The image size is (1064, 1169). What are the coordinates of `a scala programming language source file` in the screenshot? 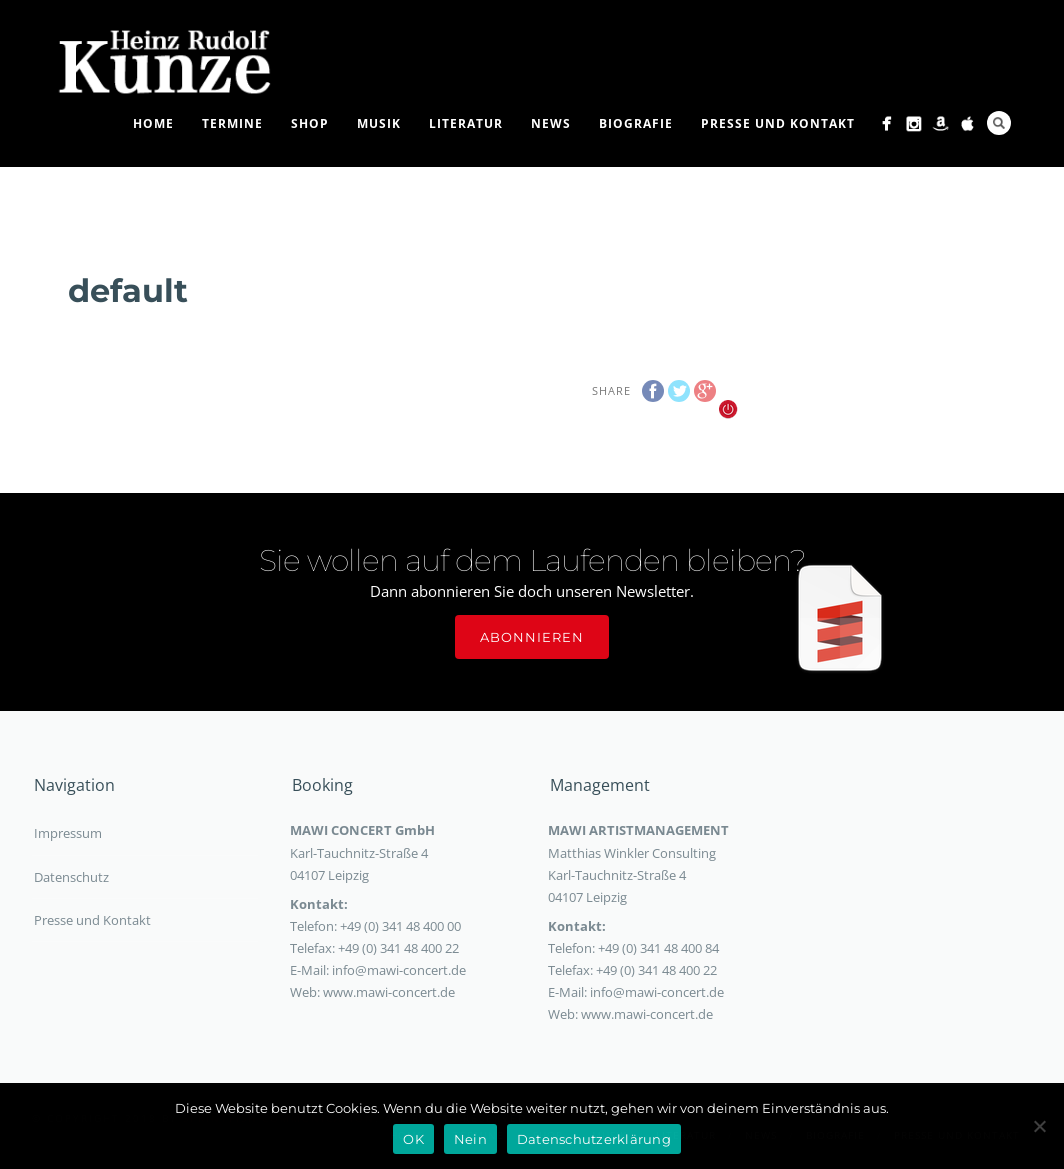 It's located at (840, 618).